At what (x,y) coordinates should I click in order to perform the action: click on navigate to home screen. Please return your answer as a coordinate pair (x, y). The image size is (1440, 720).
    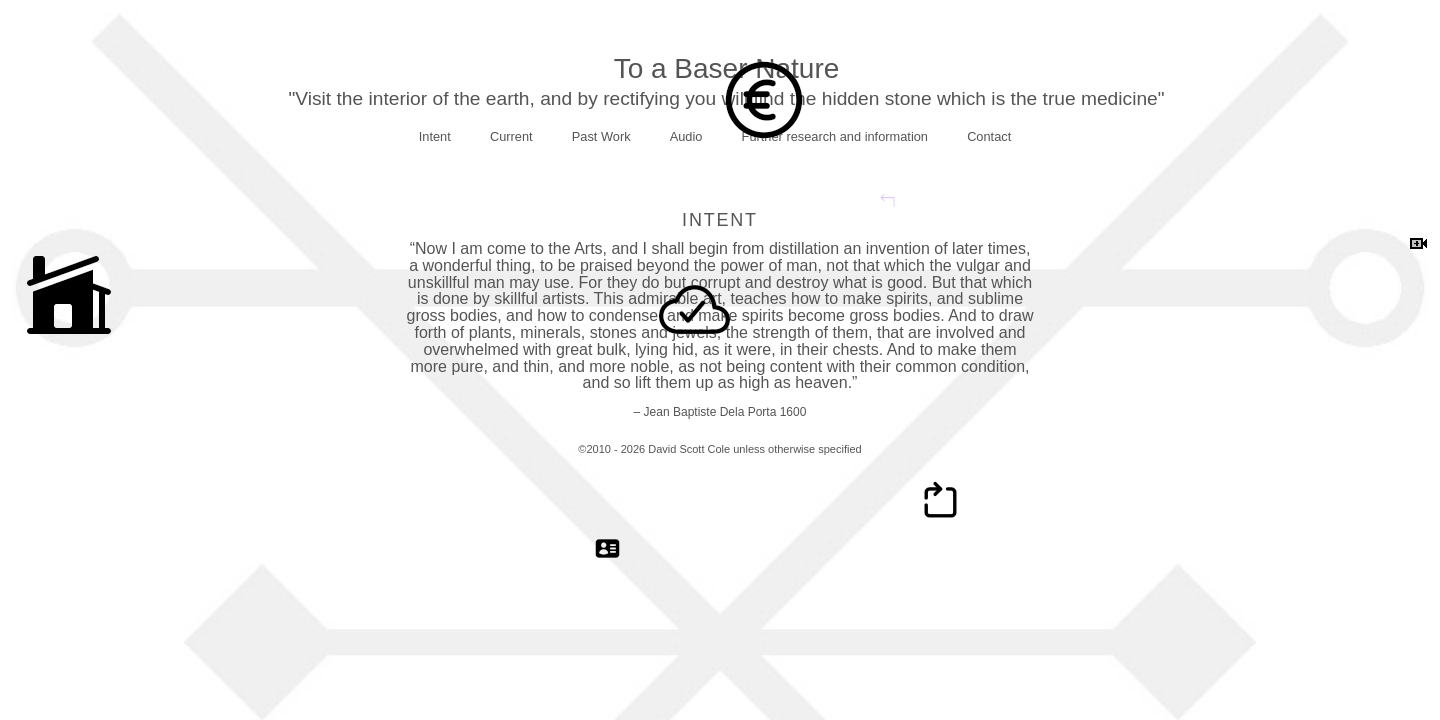
    Looking at the image, I should click on (69, 295).